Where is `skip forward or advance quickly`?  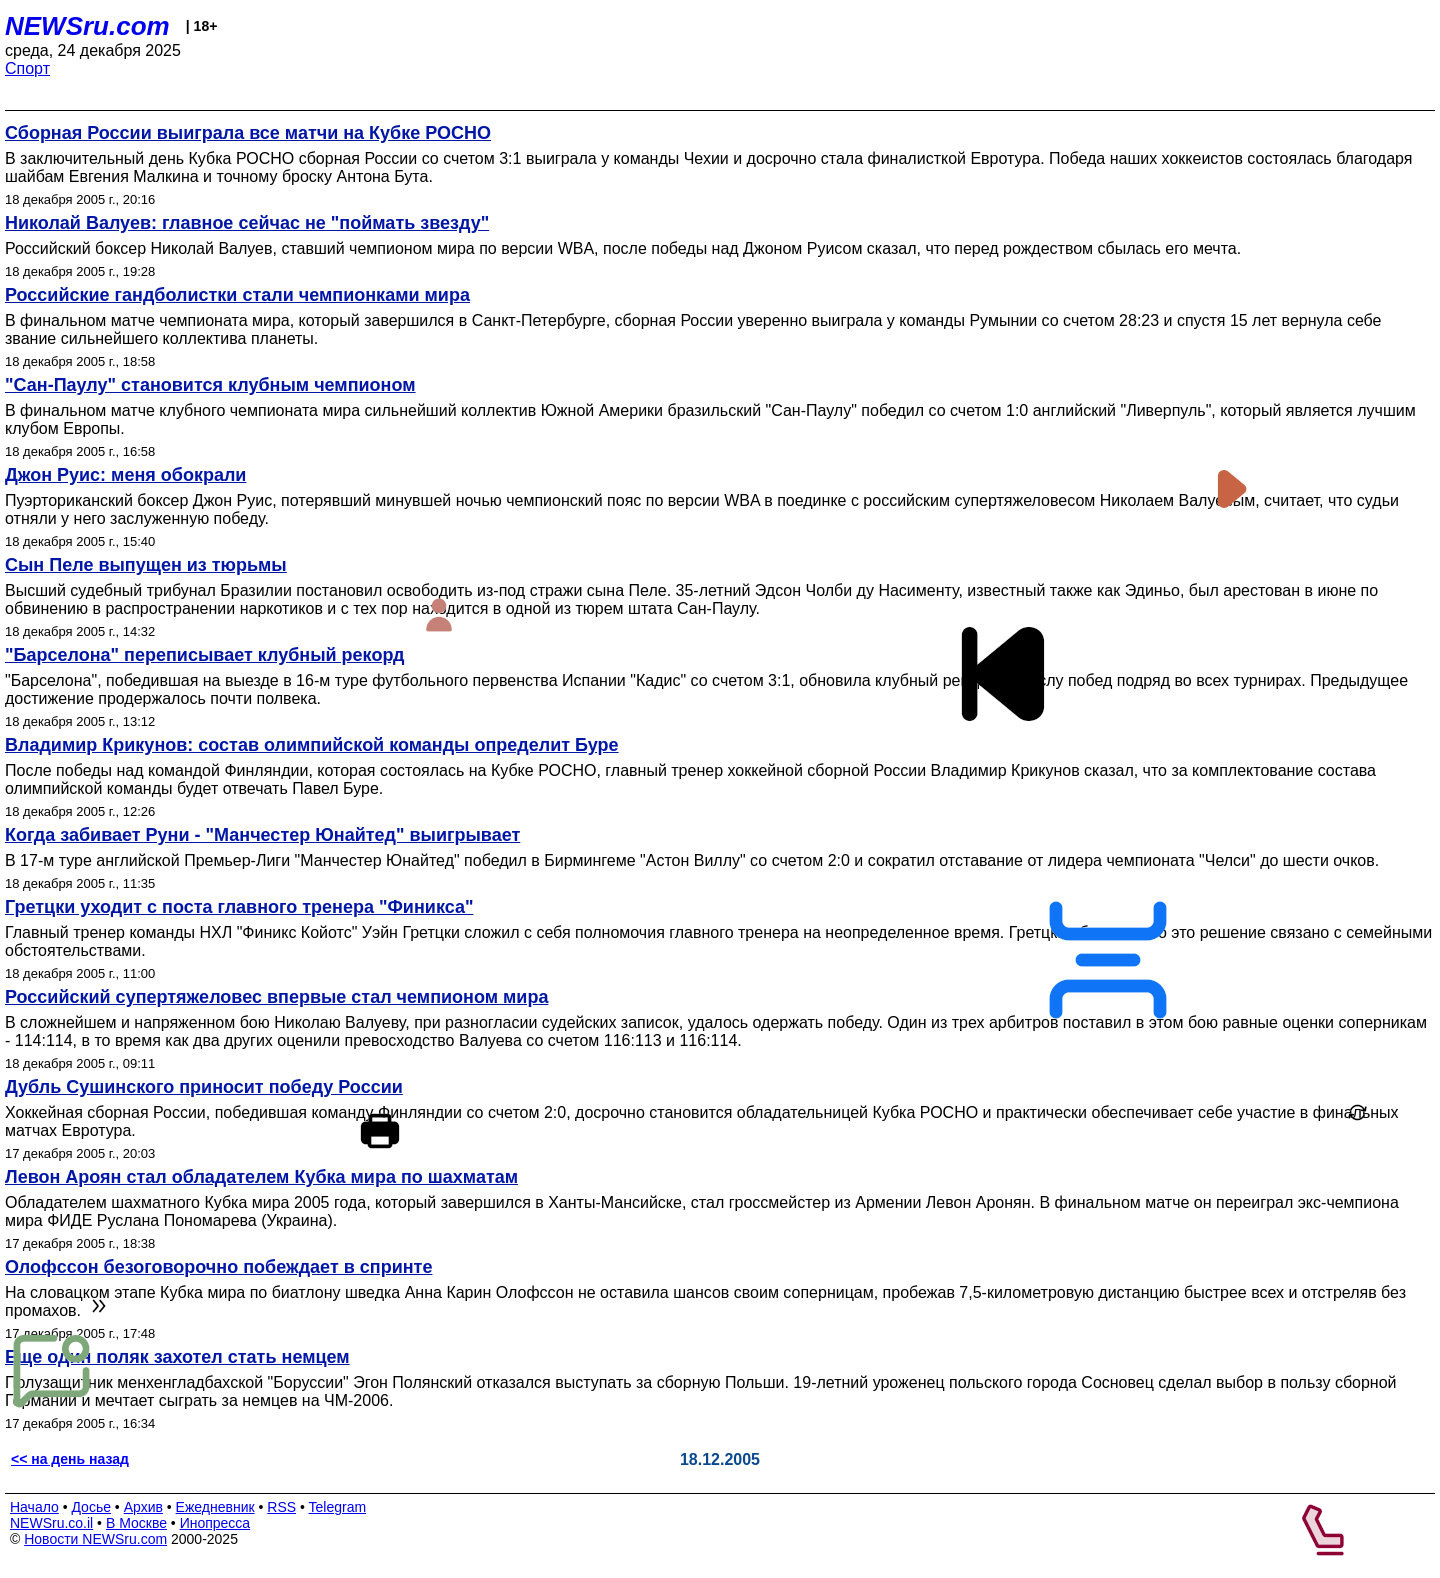 skip forward or advance quickly is located at coordinates (99, 1306).